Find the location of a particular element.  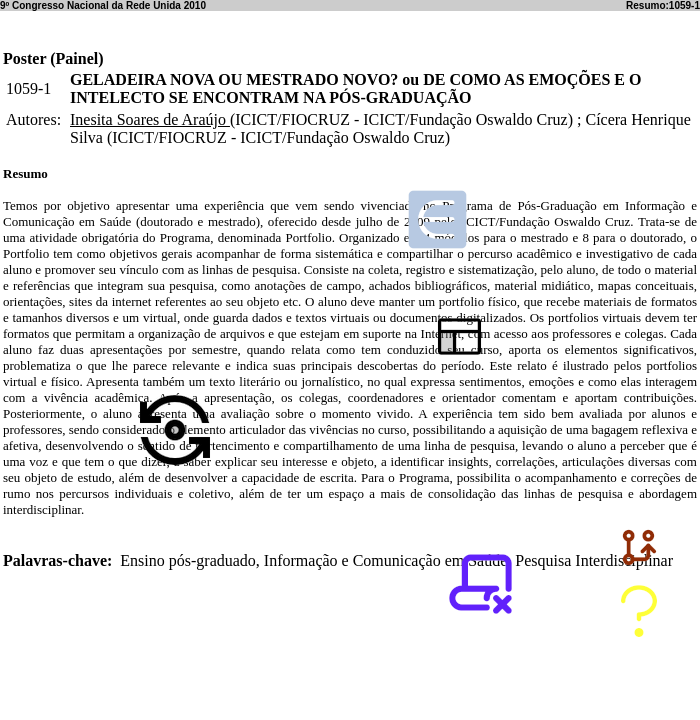

switch between front and rear camera is located at coordinates (175, 430).